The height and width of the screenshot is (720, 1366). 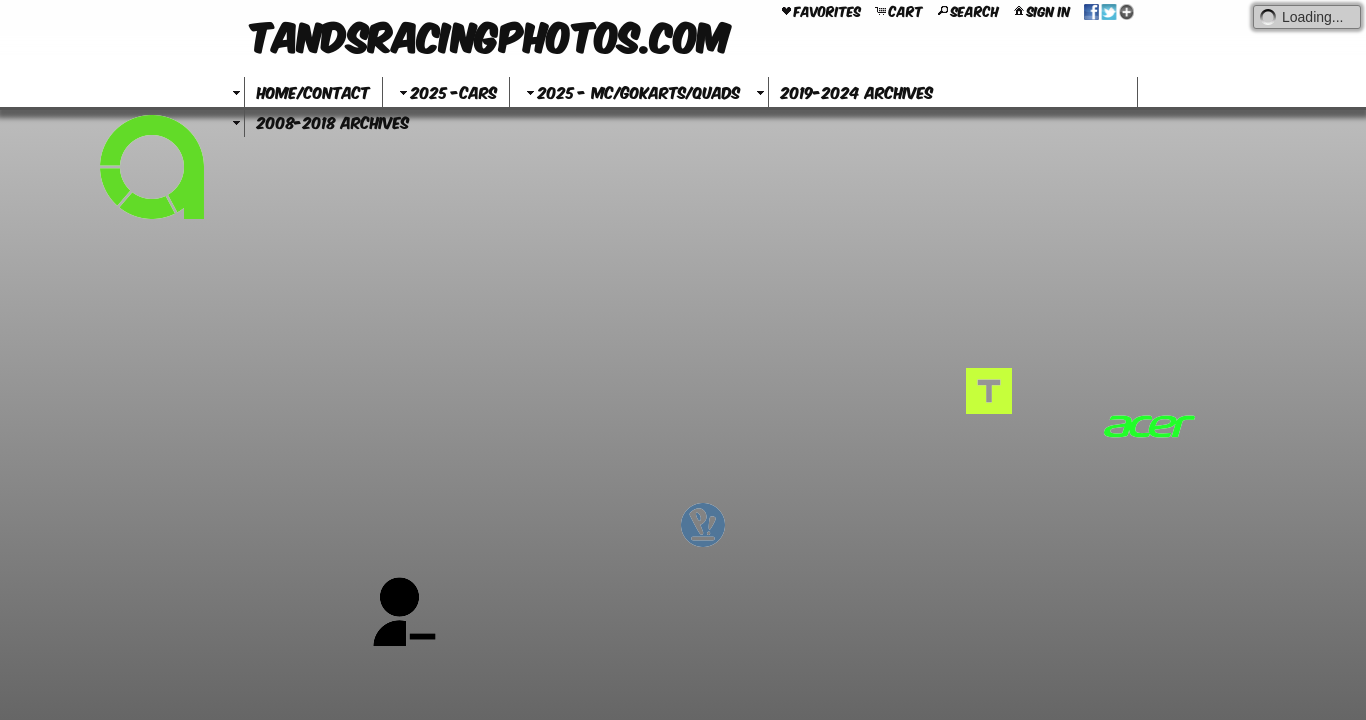 I want to click on akaunting accounting software logo, so click(x=152, y=167).